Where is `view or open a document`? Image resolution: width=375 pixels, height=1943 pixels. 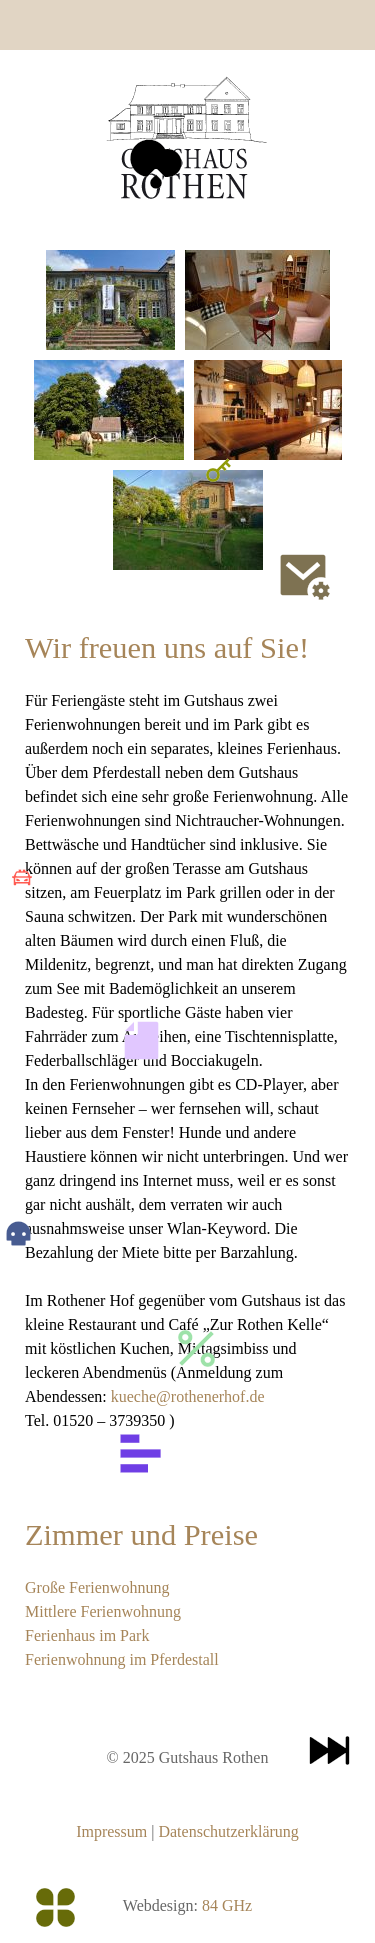 view or open a document is located at coordinates (141, 1040).